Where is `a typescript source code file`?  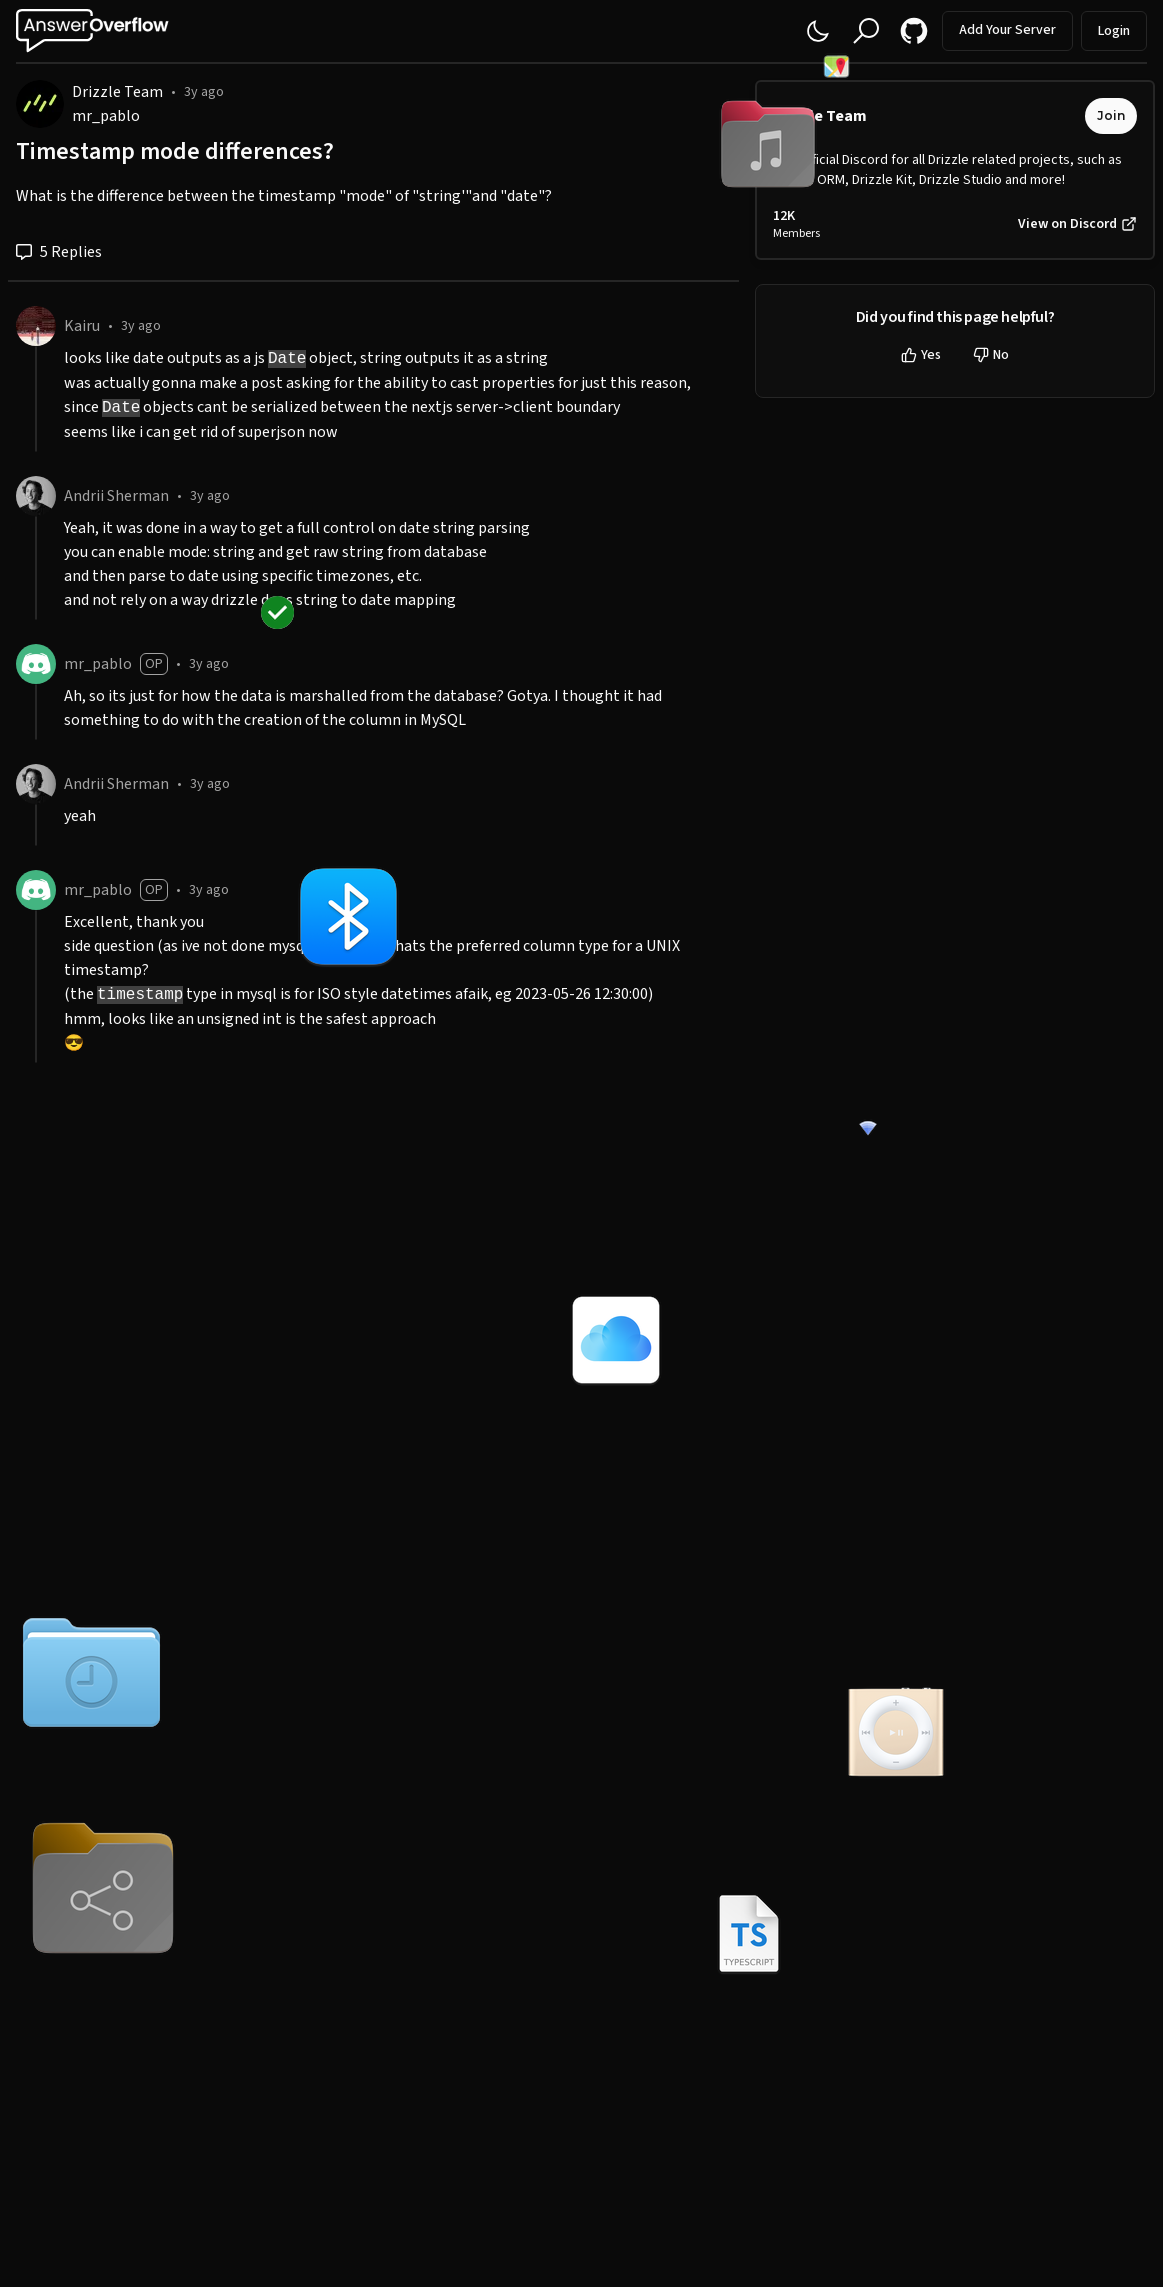 a typescript source code file is located at coordinates (749, 1935).